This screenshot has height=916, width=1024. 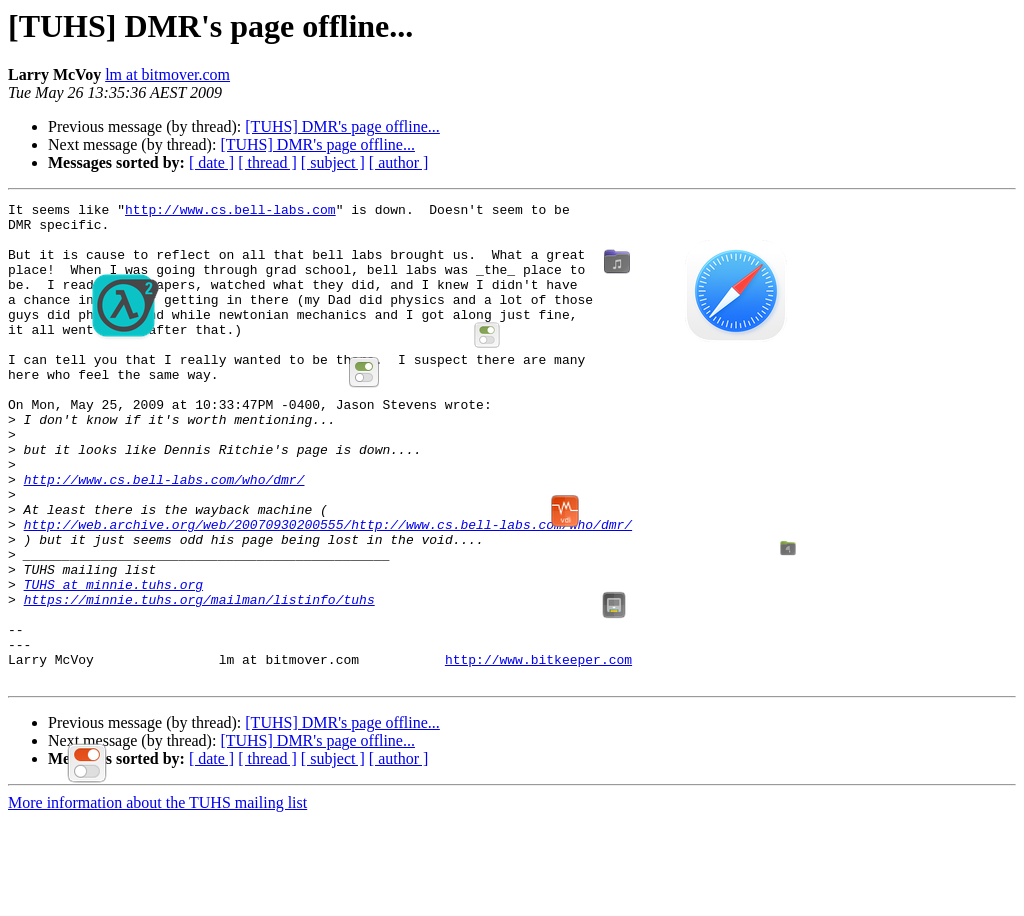 What do you see at coordinates (614, 605) in the screenshot?
I see `NES game ROM file` at bounding box center [614, 605].